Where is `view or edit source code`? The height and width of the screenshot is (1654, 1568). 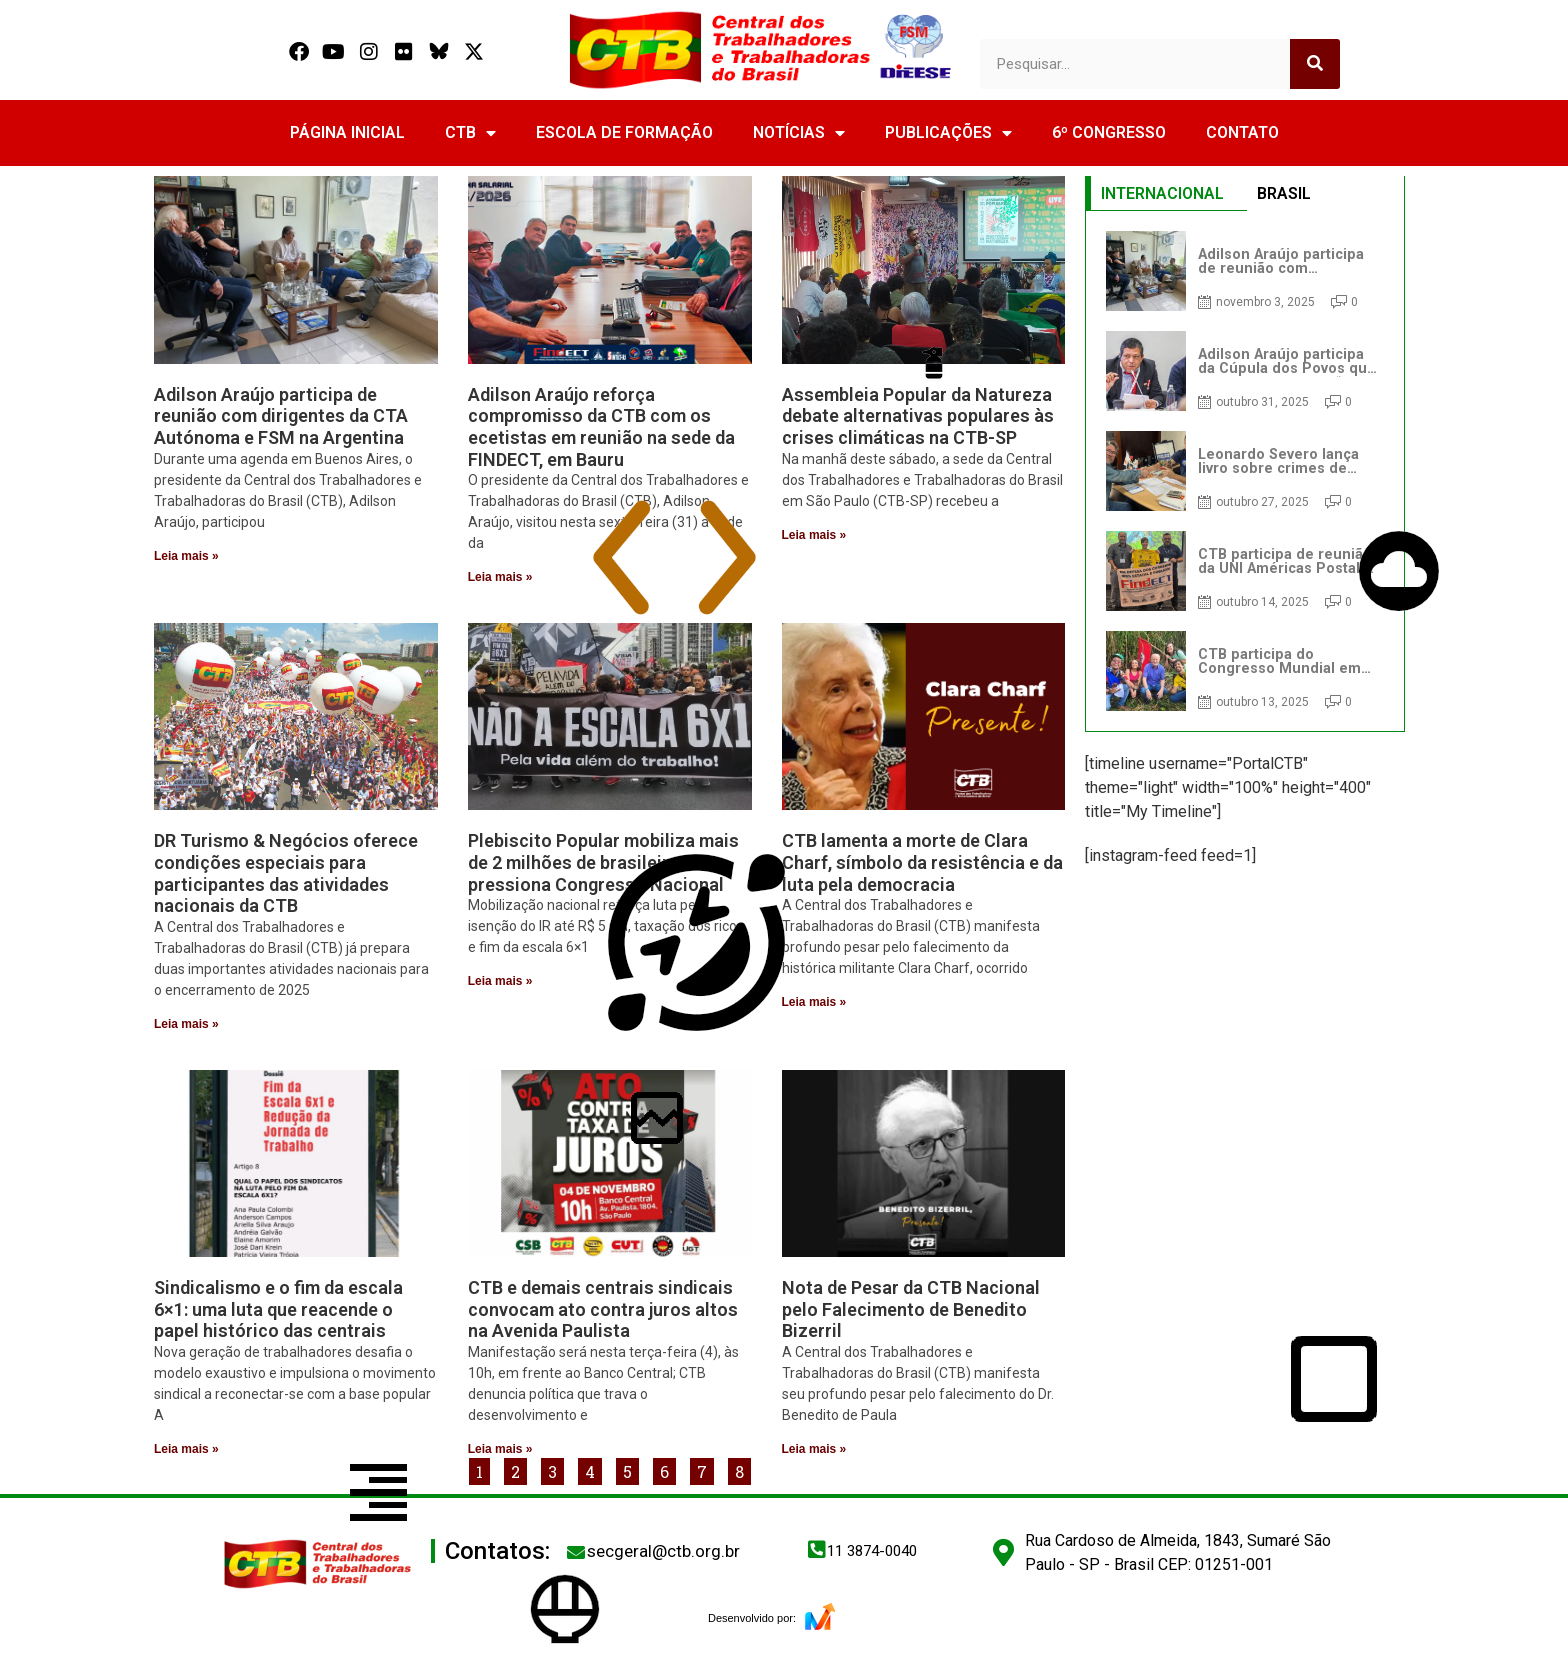
view or edit source code is located at coordinates (674, 557).